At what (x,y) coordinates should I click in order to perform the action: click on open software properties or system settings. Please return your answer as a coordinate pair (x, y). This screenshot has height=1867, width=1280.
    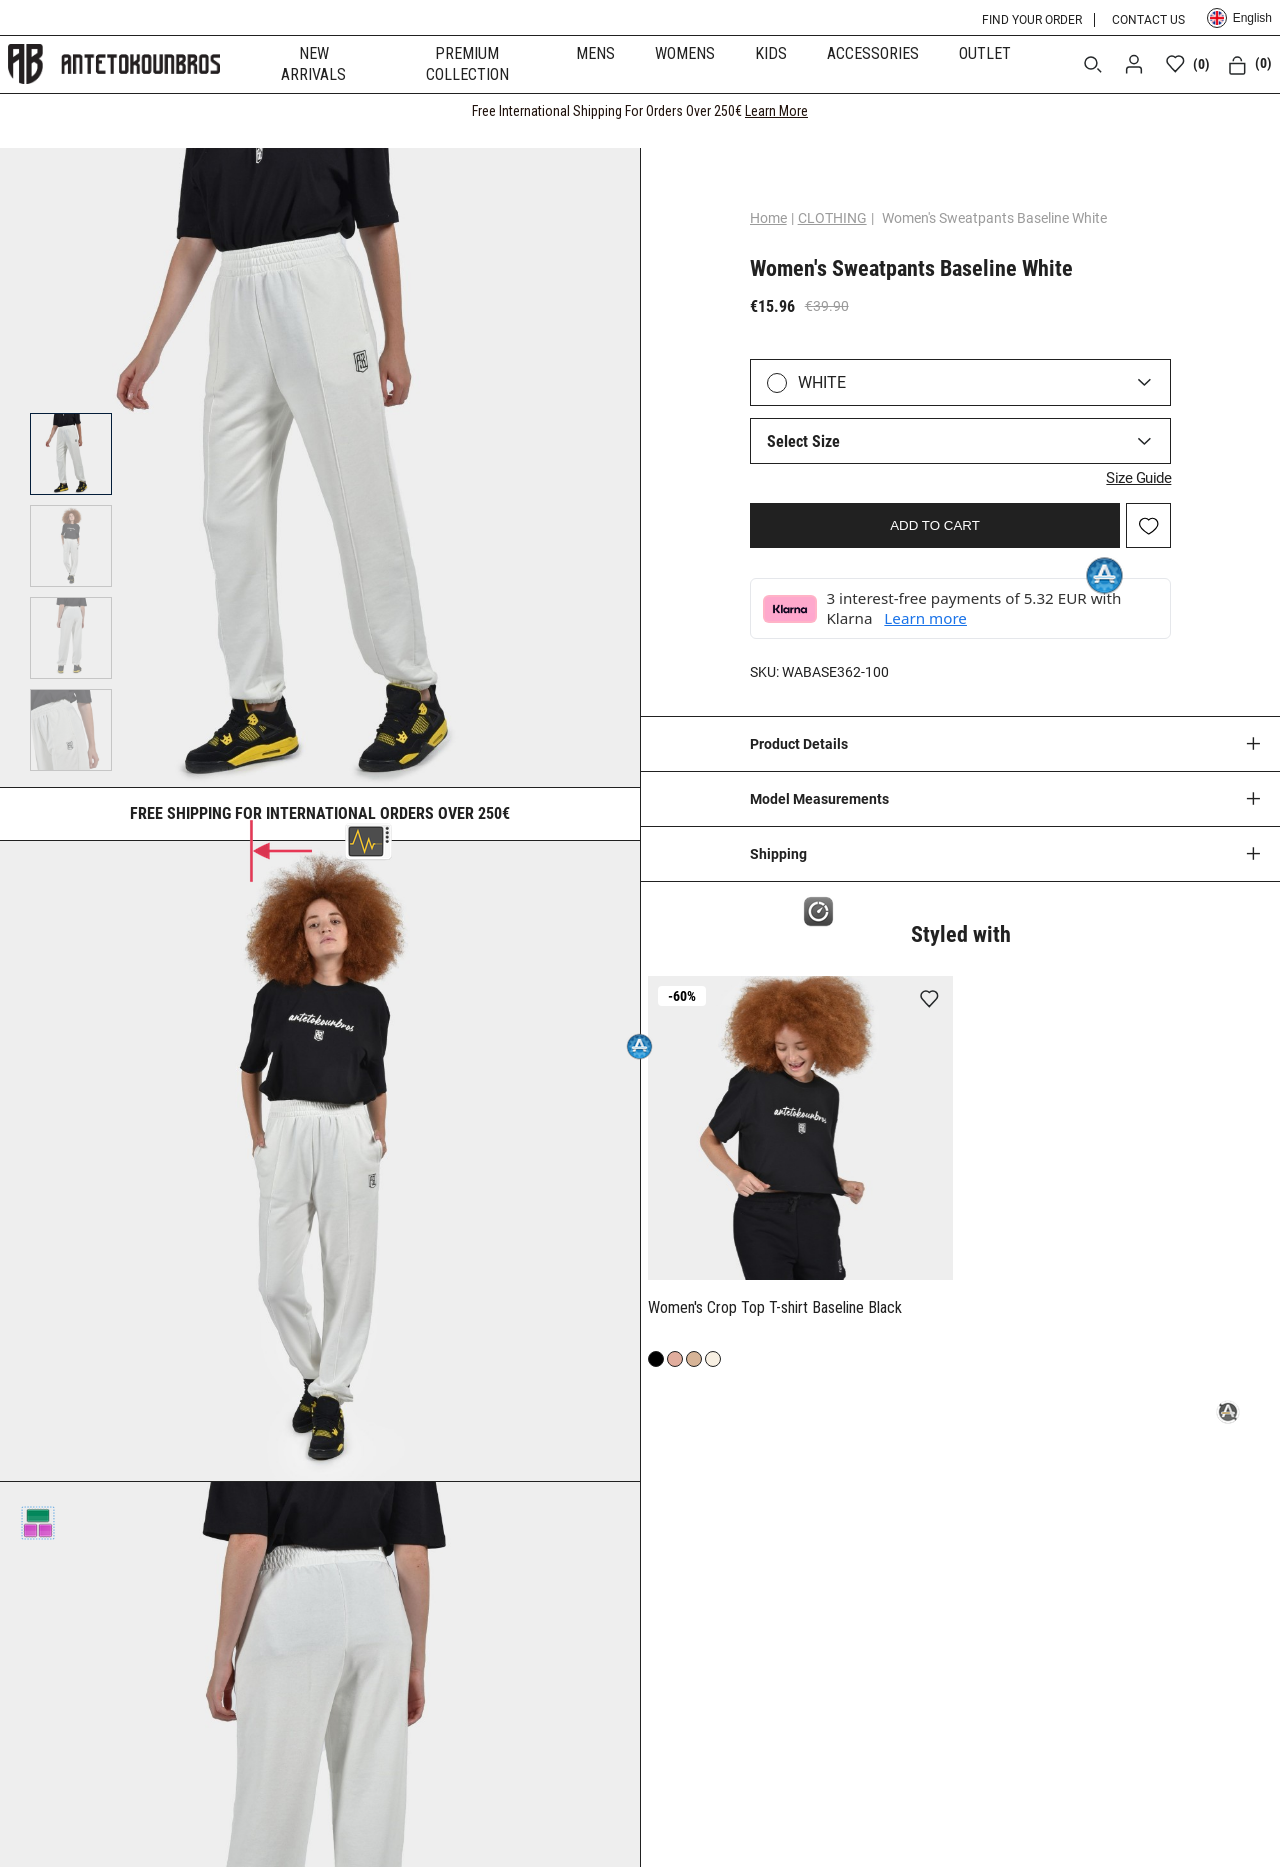
    Looking at the image, I should click on (1104, 575).